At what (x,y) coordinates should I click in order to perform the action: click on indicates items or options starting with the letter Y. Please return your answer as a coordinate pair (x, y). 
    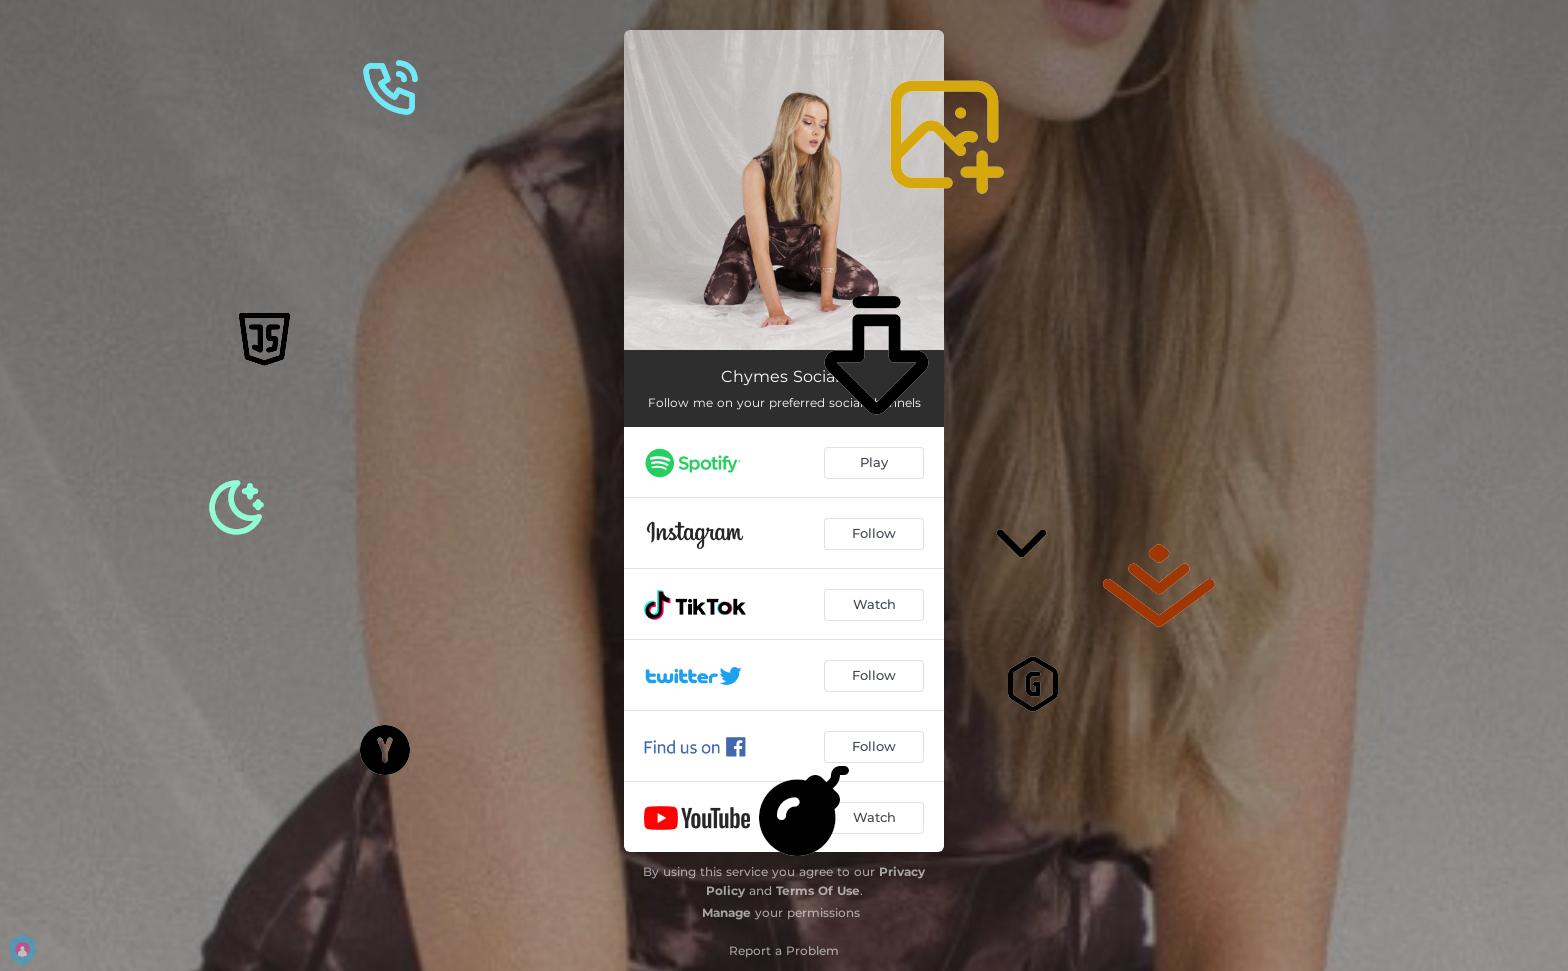
    Looking at the image, I should click on (385, 750).